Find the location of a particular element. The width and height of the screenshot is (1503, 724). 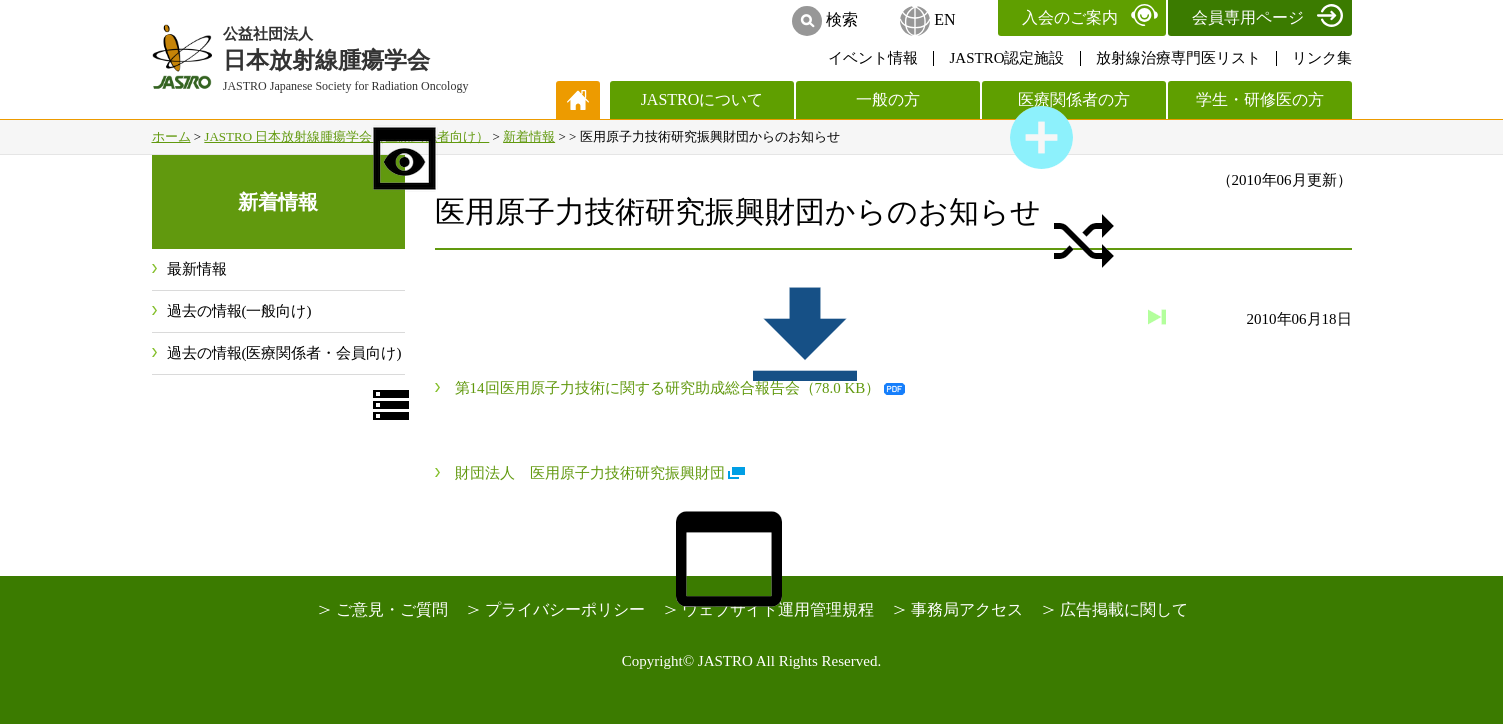

add a new item is located at coordinates (1041, 137).